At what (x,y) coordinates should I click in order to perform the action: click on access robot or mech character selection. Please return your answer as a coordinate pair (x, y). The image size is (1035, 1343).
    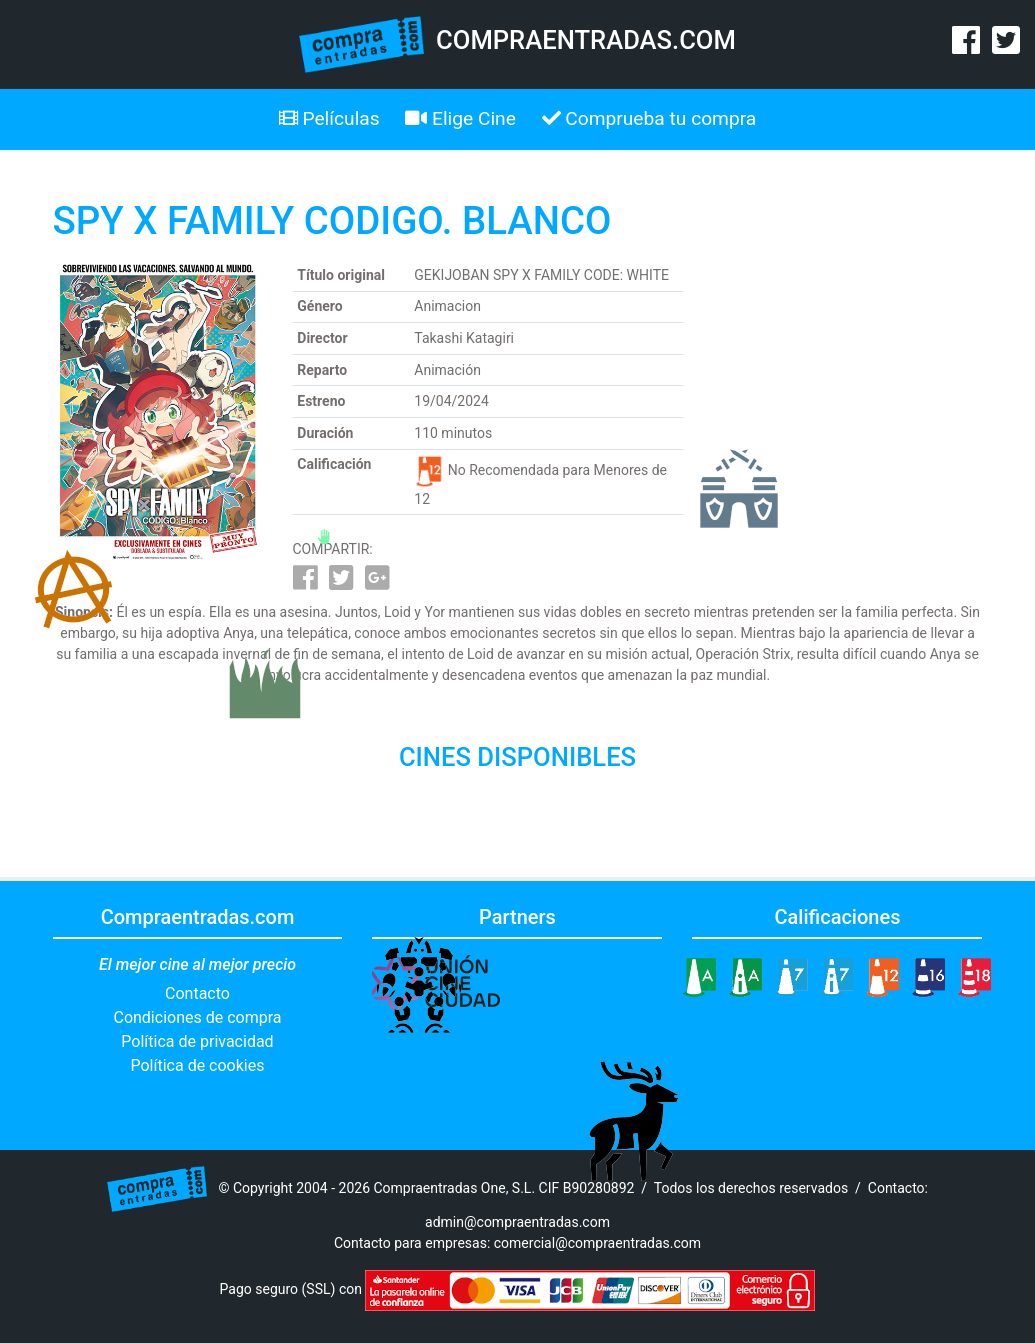
    Looking at the image, I should click on (419, 985).